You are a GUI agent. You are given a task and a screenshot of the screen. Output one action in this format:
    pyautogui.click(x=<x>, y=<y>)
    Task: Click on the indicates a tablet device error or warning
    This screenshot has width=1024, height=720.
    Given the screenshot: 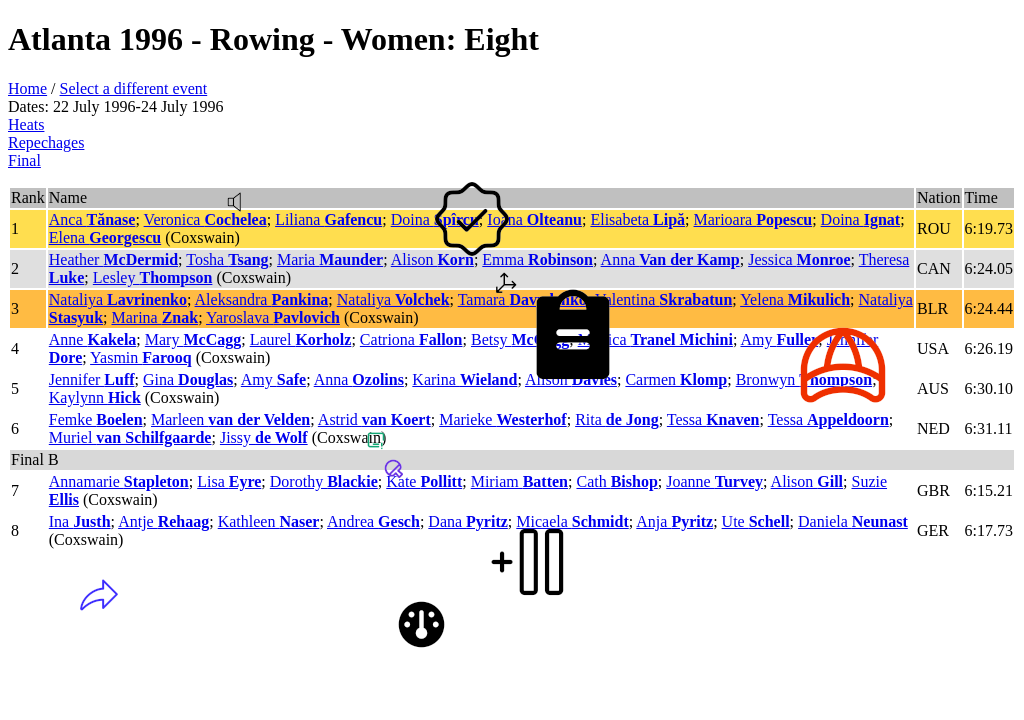 What is the action you would take?
    pyautogui.click(x=376, y=440)
    